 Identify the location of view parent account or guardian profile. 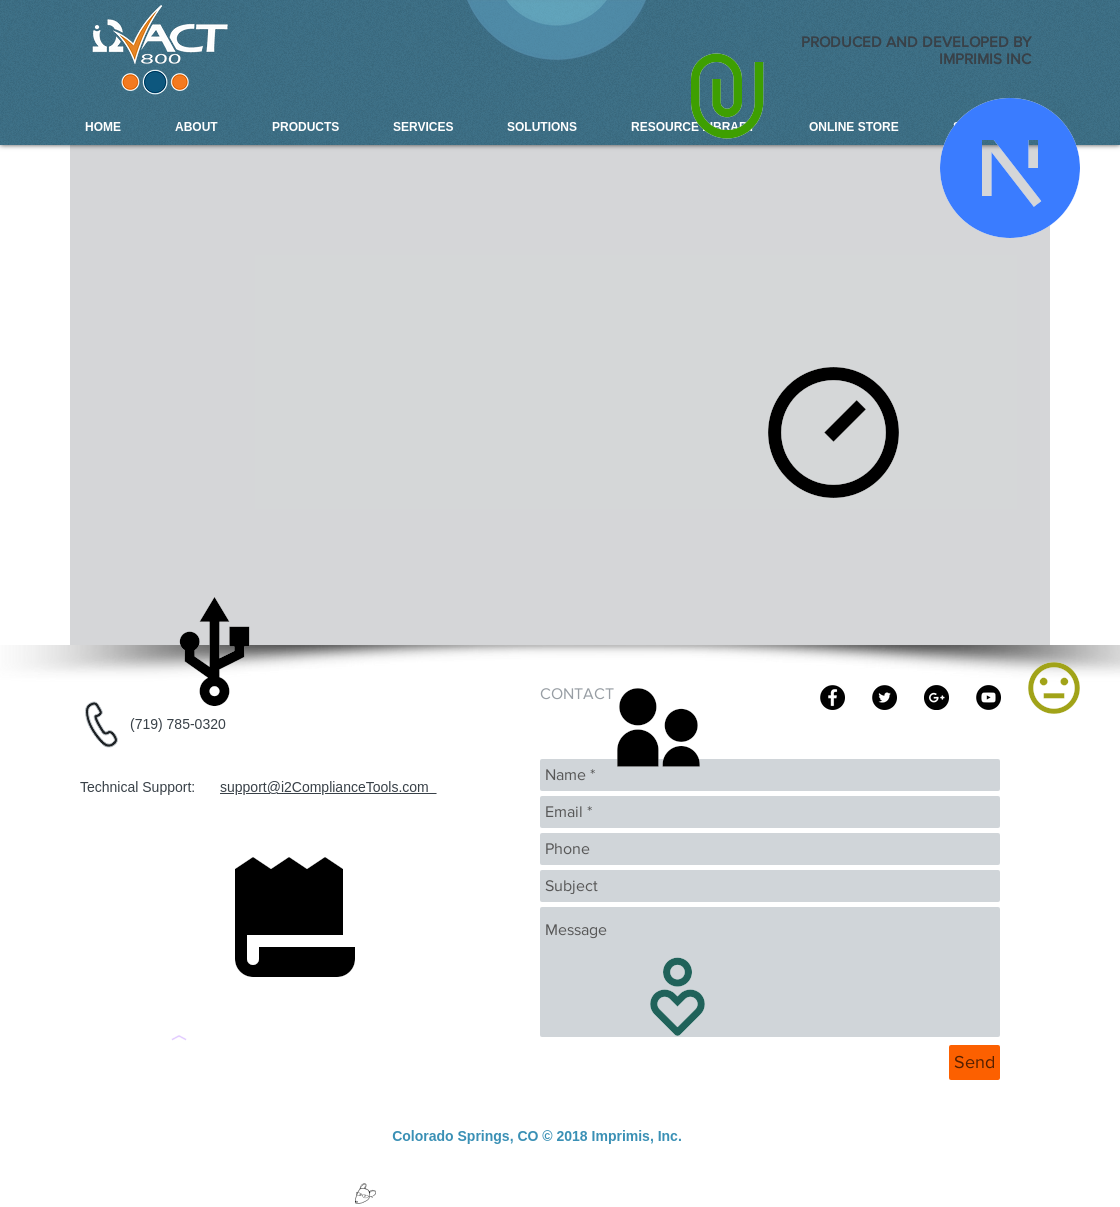
(658, 729).